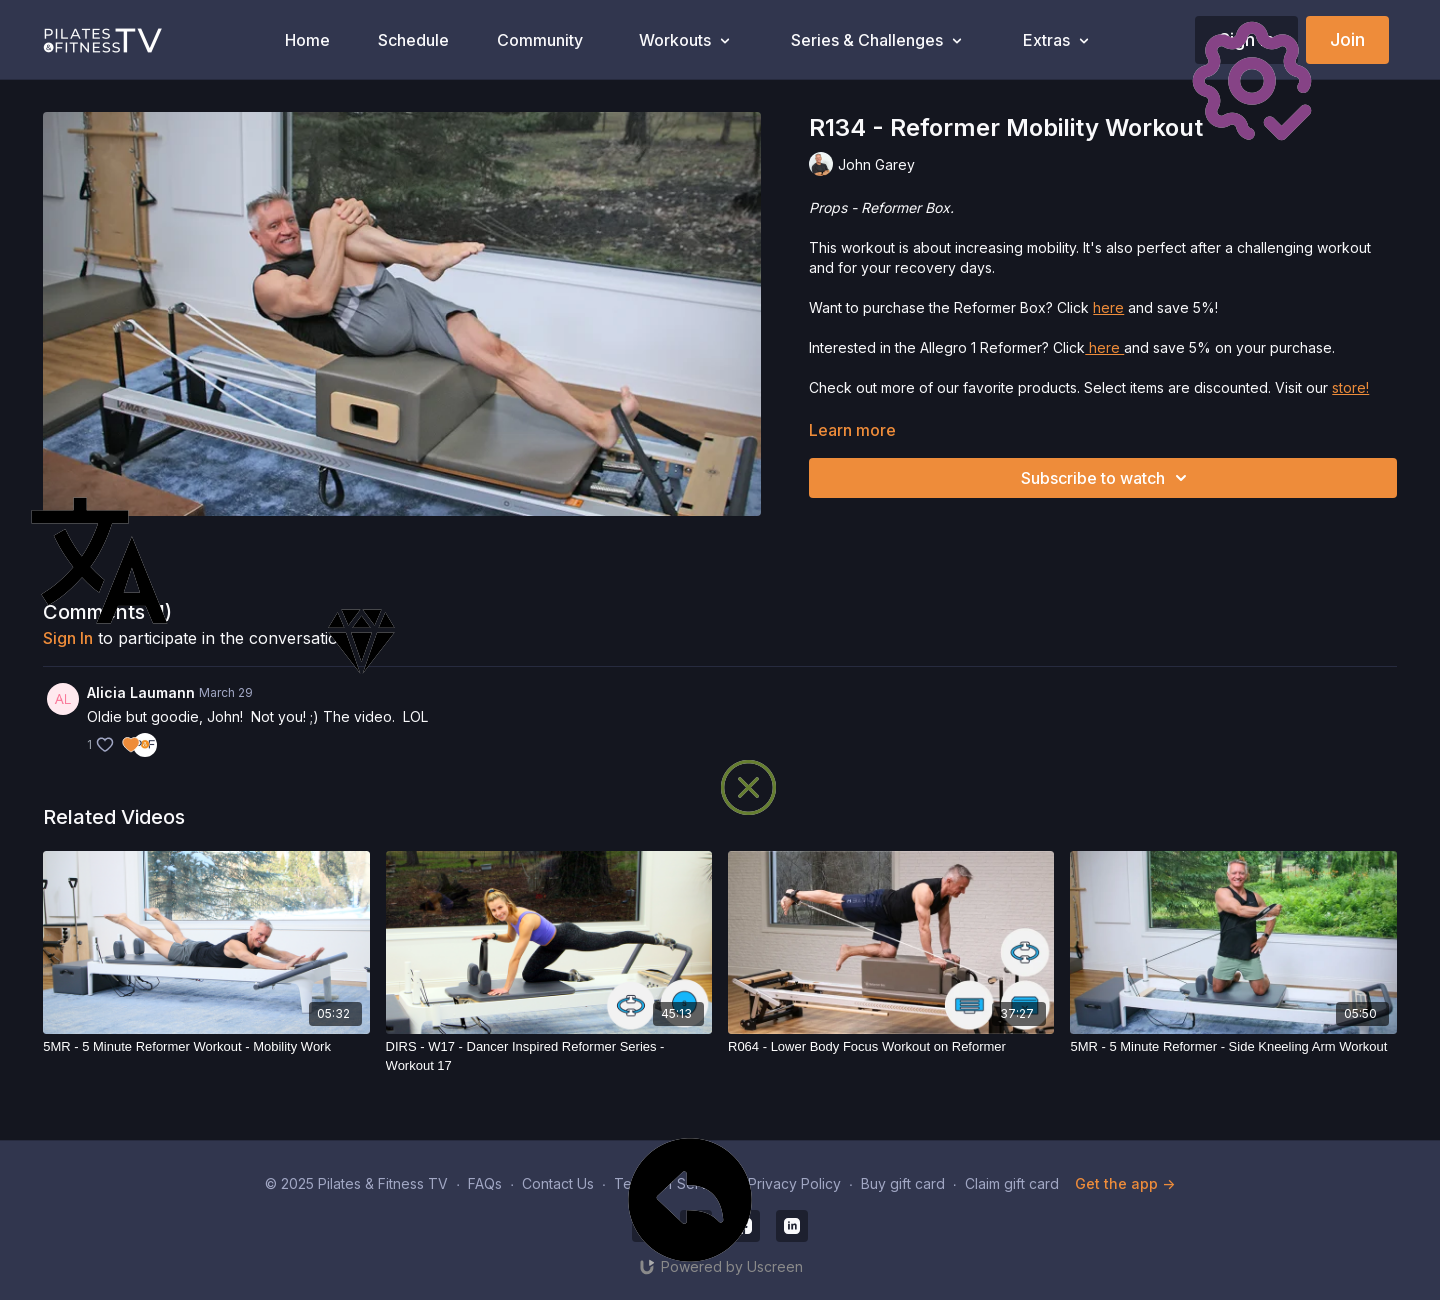  What do you see at coordinates (99, 560) in the screenshot?
I see `change language settings` at bounding box center [99, 560].